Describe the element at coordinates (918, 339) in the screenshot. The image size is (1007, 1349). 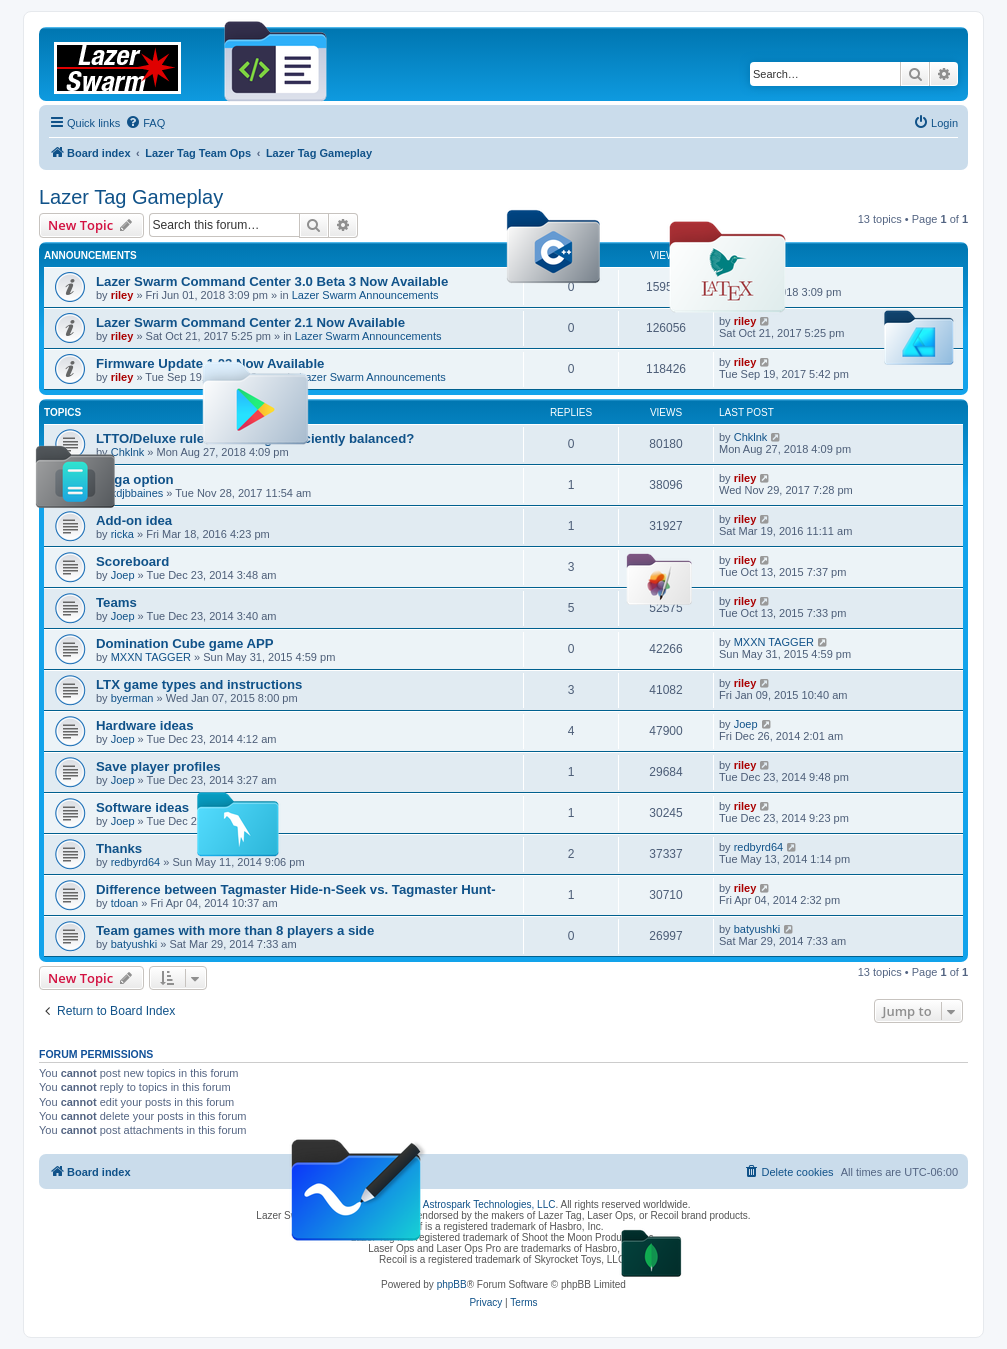
I see `open folder containing Affinity Designer files` at that location.